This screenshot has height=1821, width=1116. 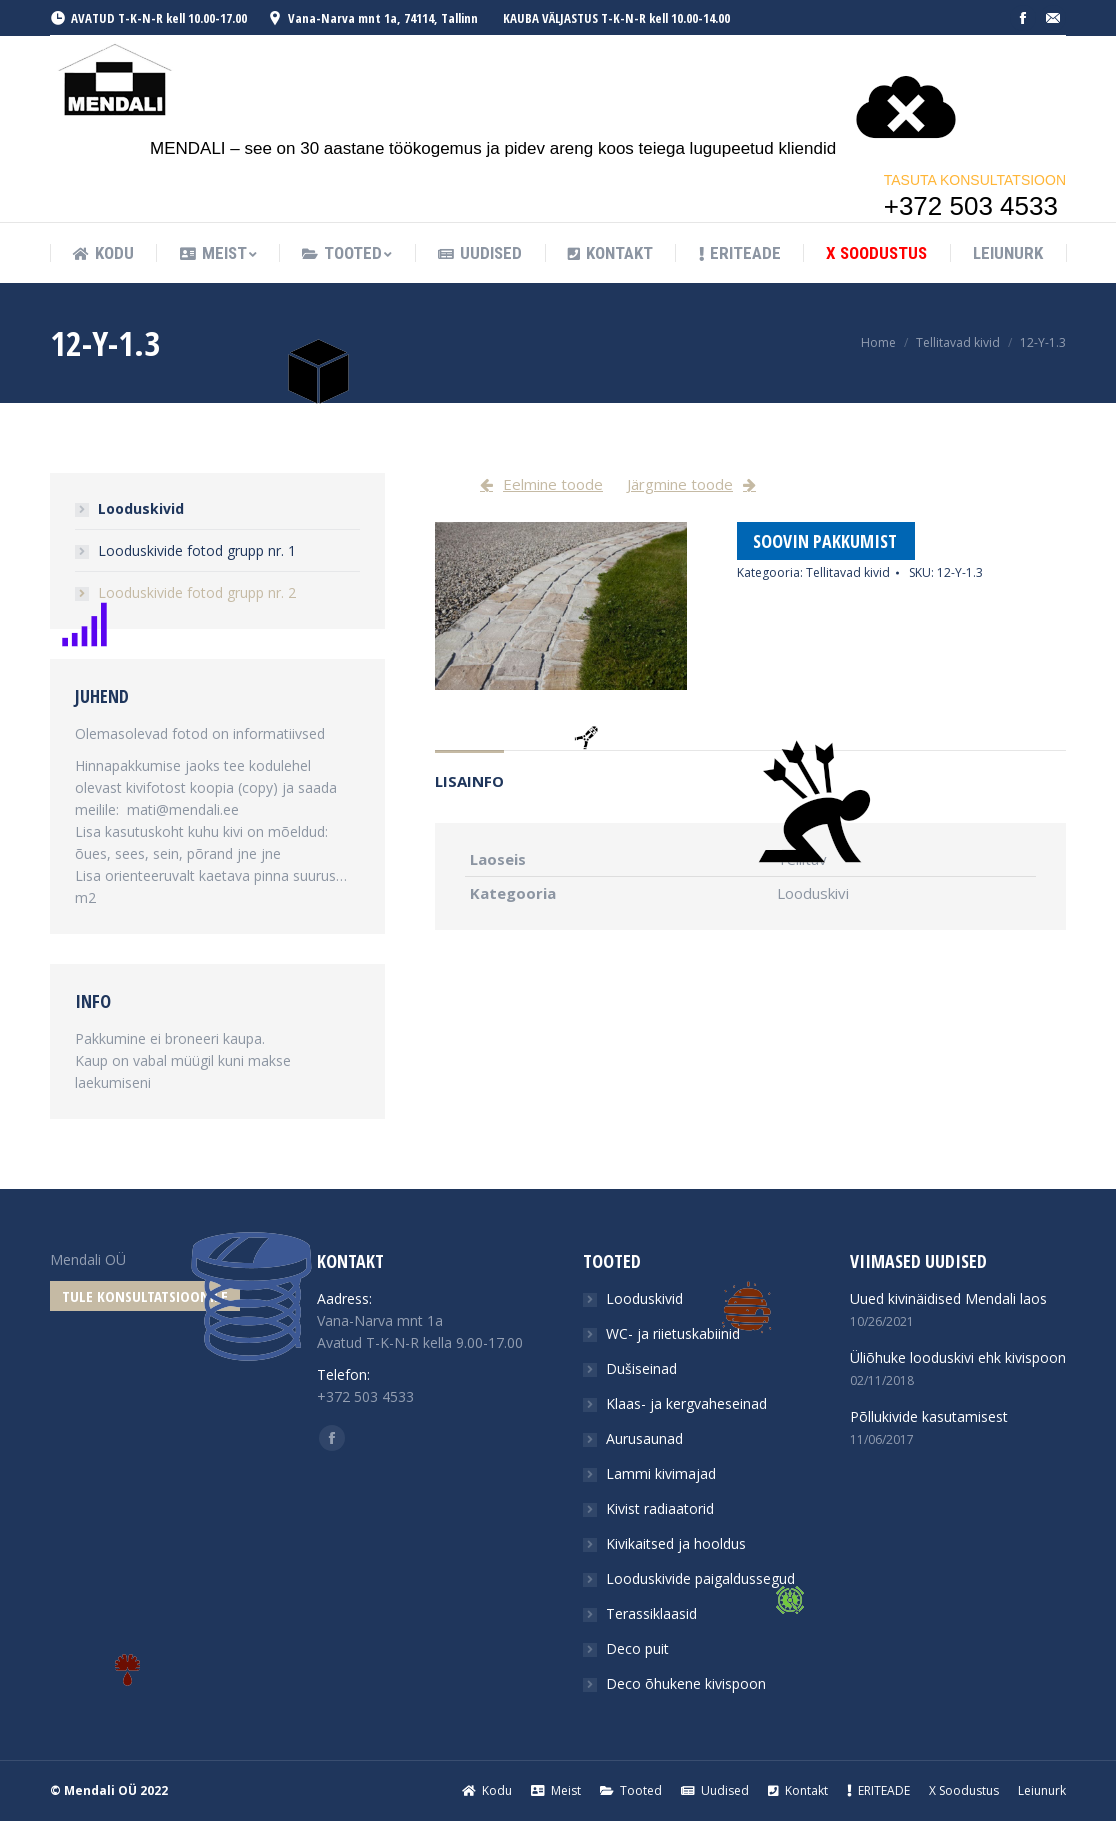 What do you see at coordinates (790, 1600) in the screenshot?
I see `access automation or scheduled task settings` at bounding box center [790, 1600].